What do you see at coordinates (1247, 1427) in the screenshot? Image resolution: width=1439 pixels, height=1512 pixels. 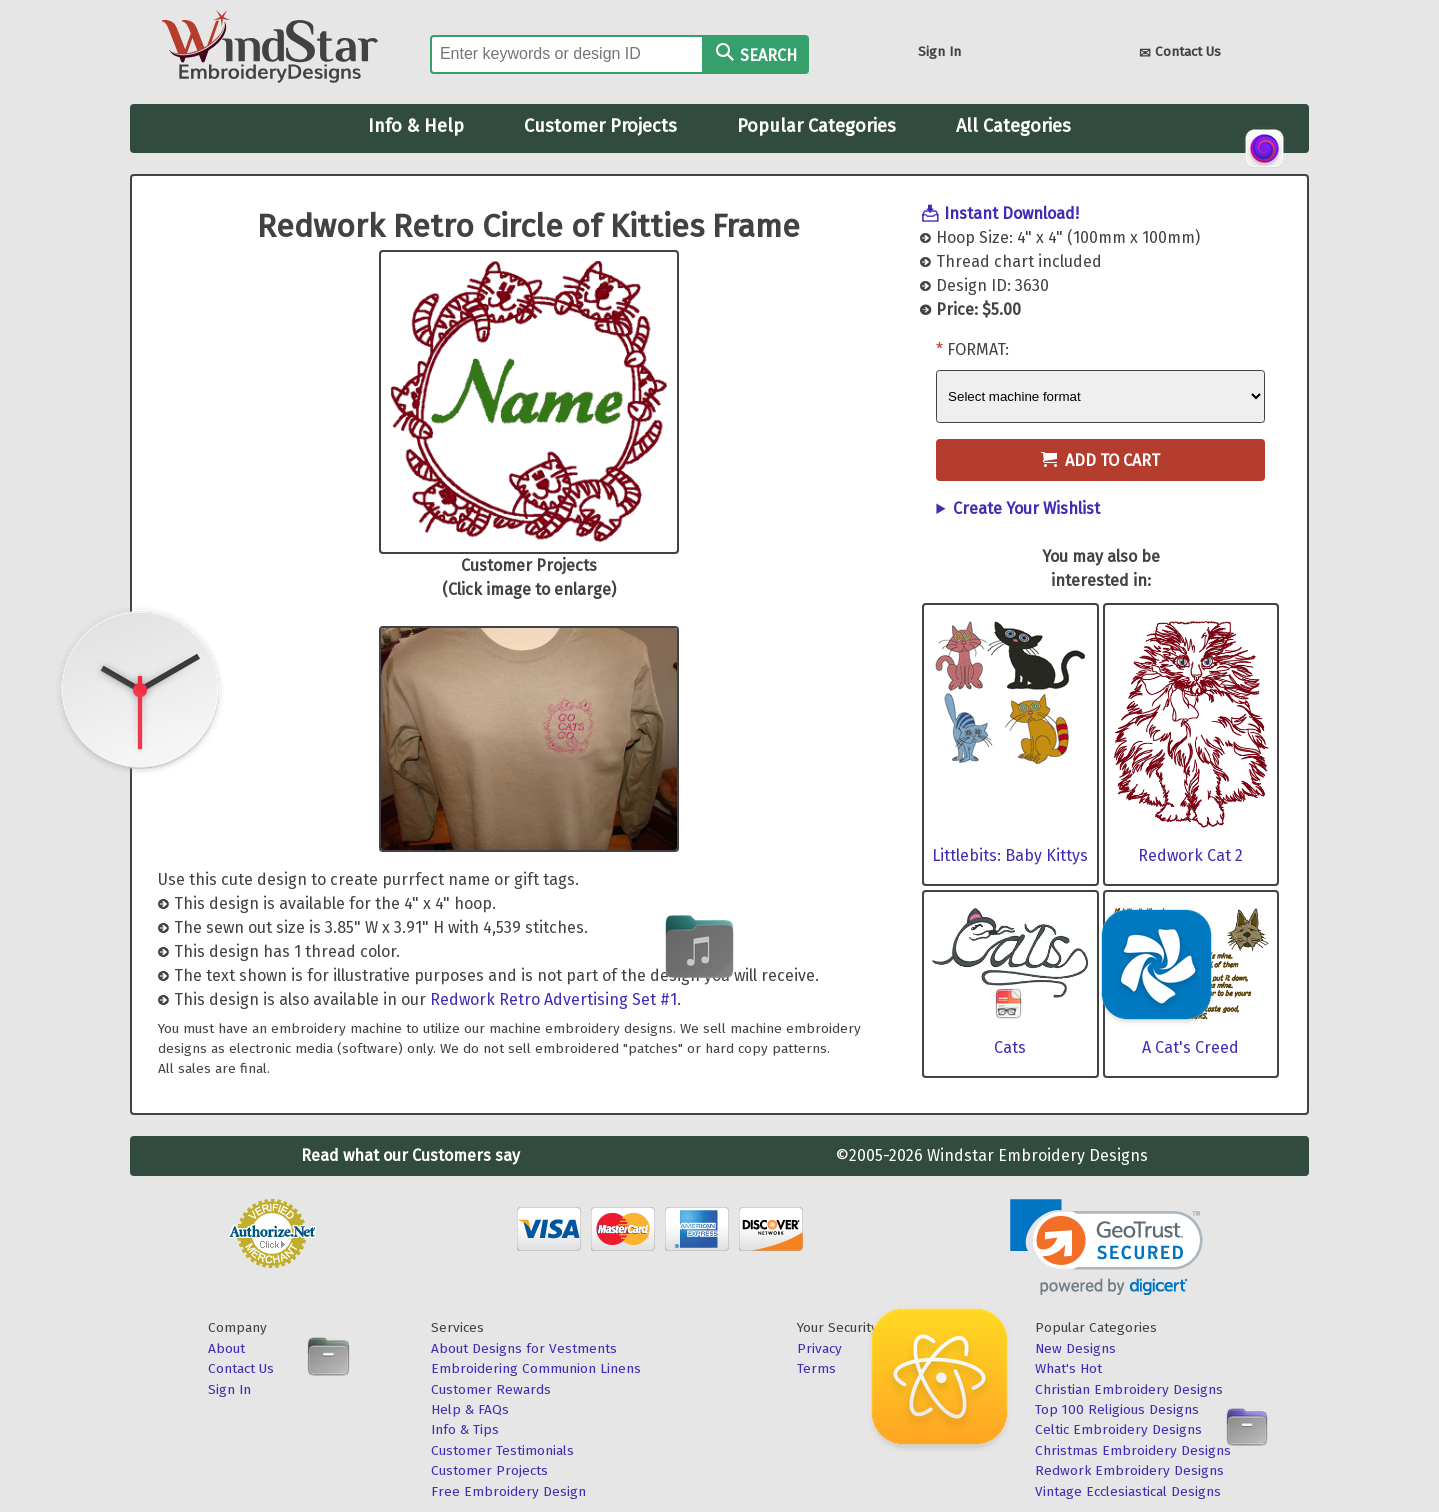 I see `open the file manager application` at bounding box center [1247, 1427].